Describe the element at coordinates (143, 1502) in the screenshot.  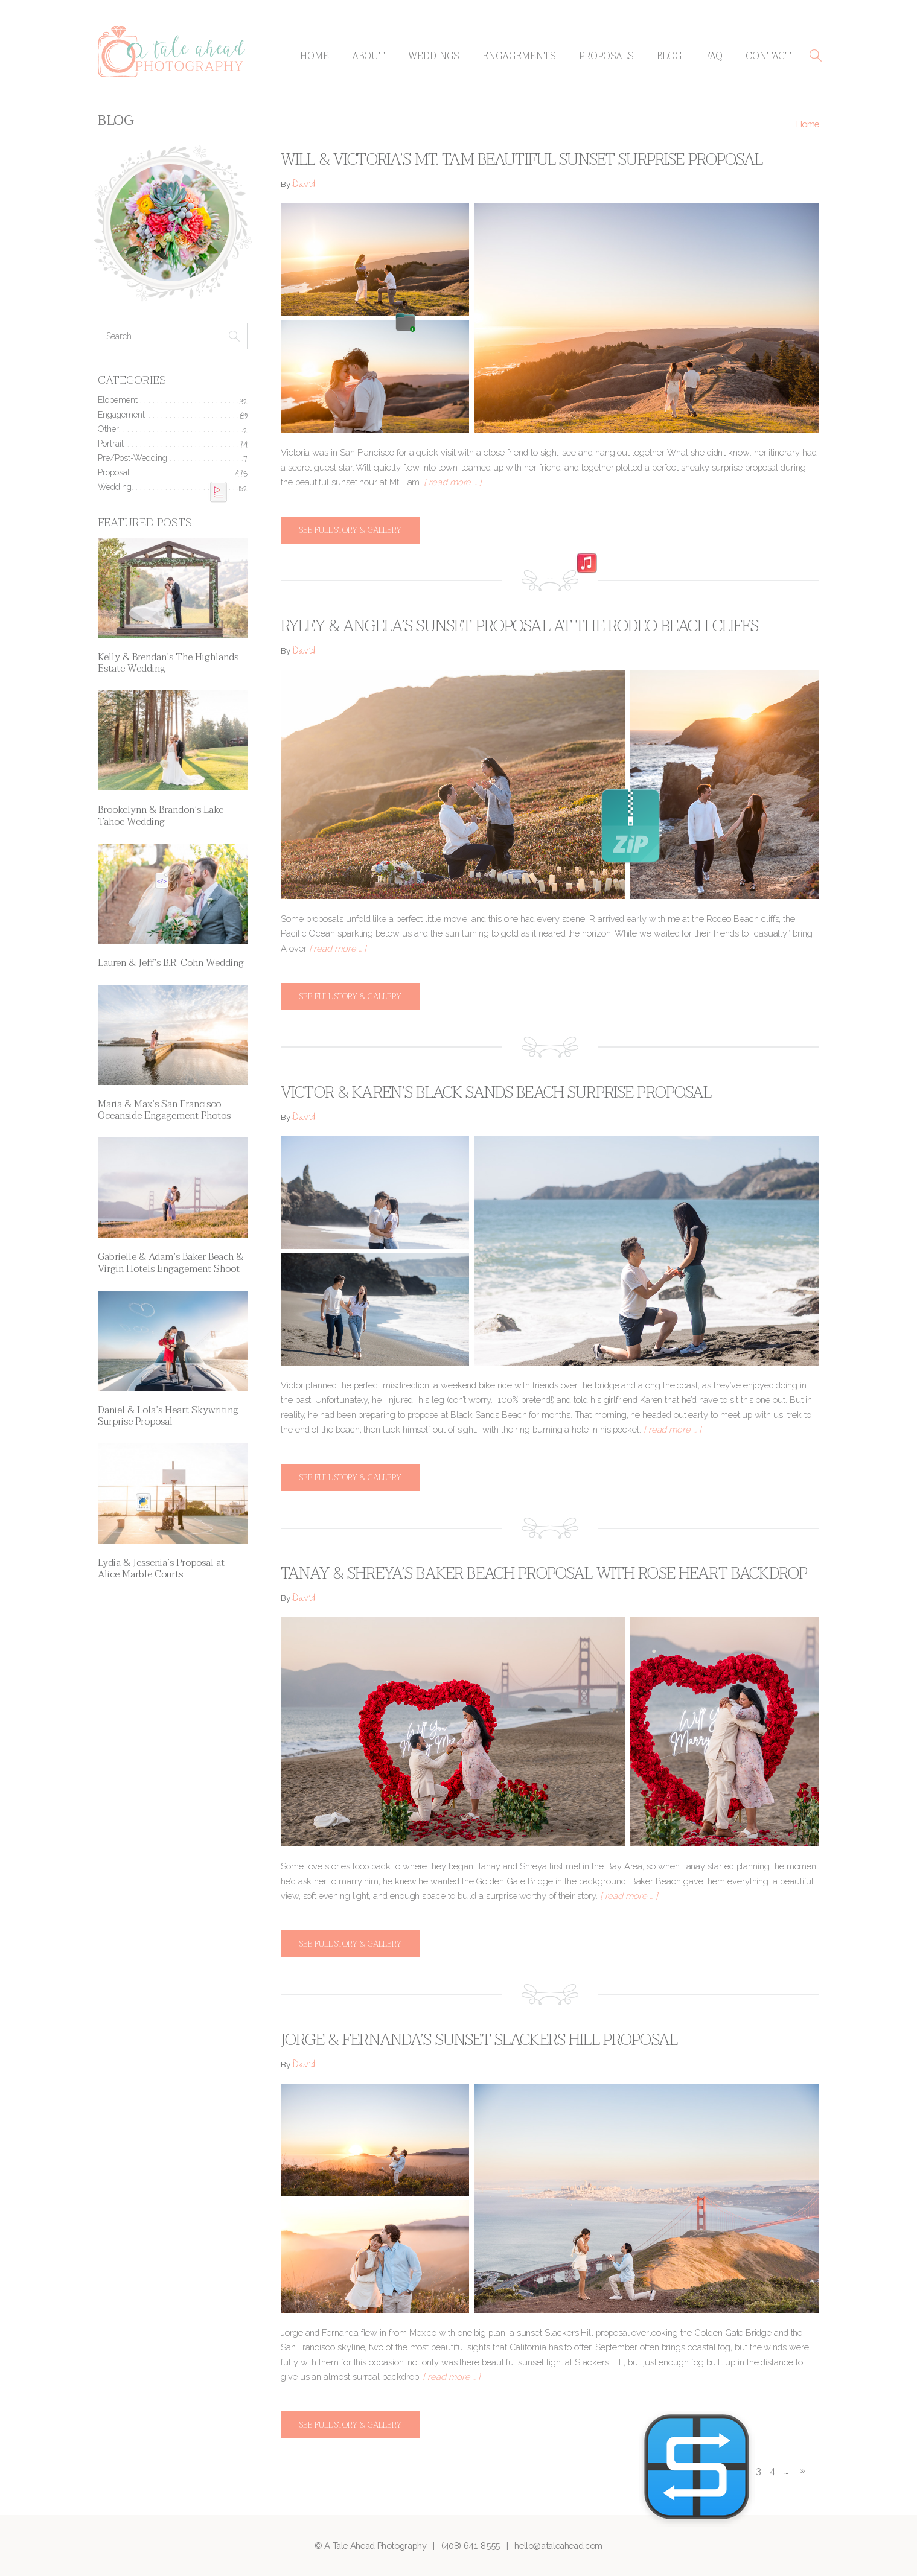
I see `python bytecode file (.pyc)` at that location.